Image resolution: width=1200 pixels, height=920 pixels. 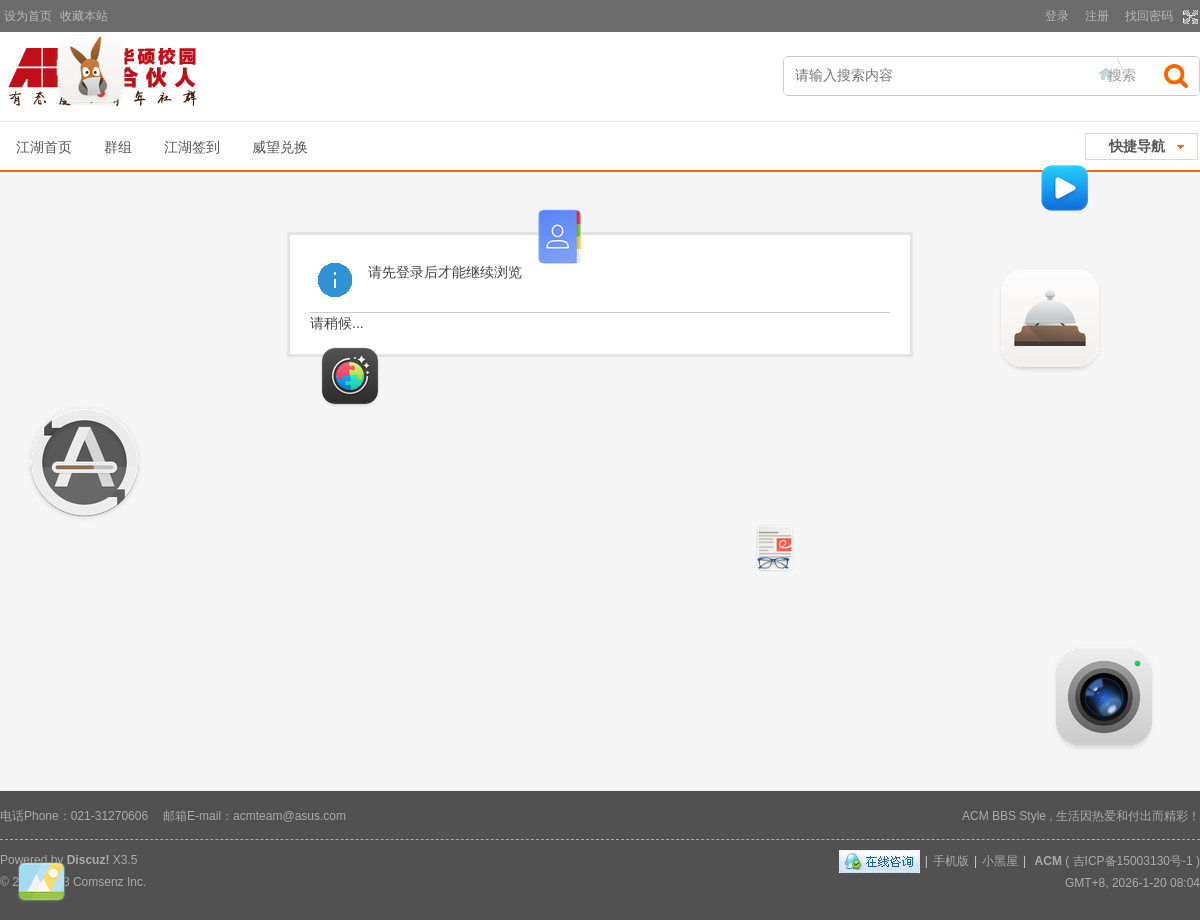 I want to click on open yesplaymusic app, so click(x=1064, y=188).